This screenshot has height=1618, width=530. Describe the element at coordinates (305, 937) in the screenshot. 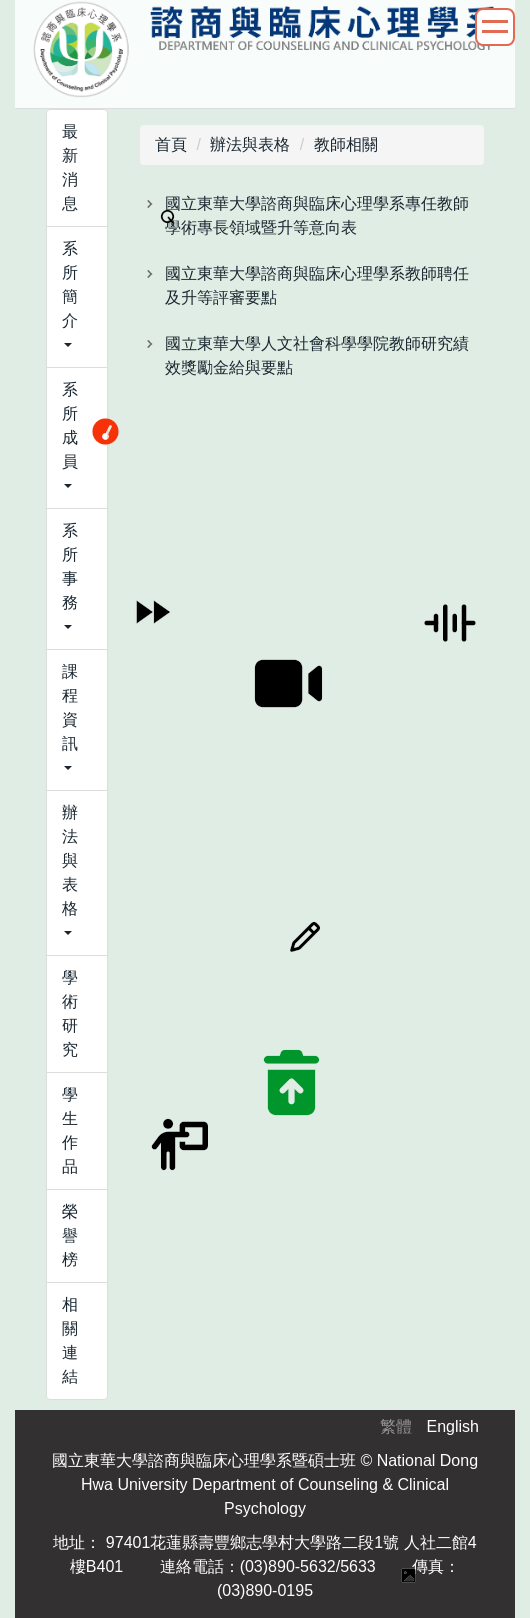

I see `edit content or settings` at that location.